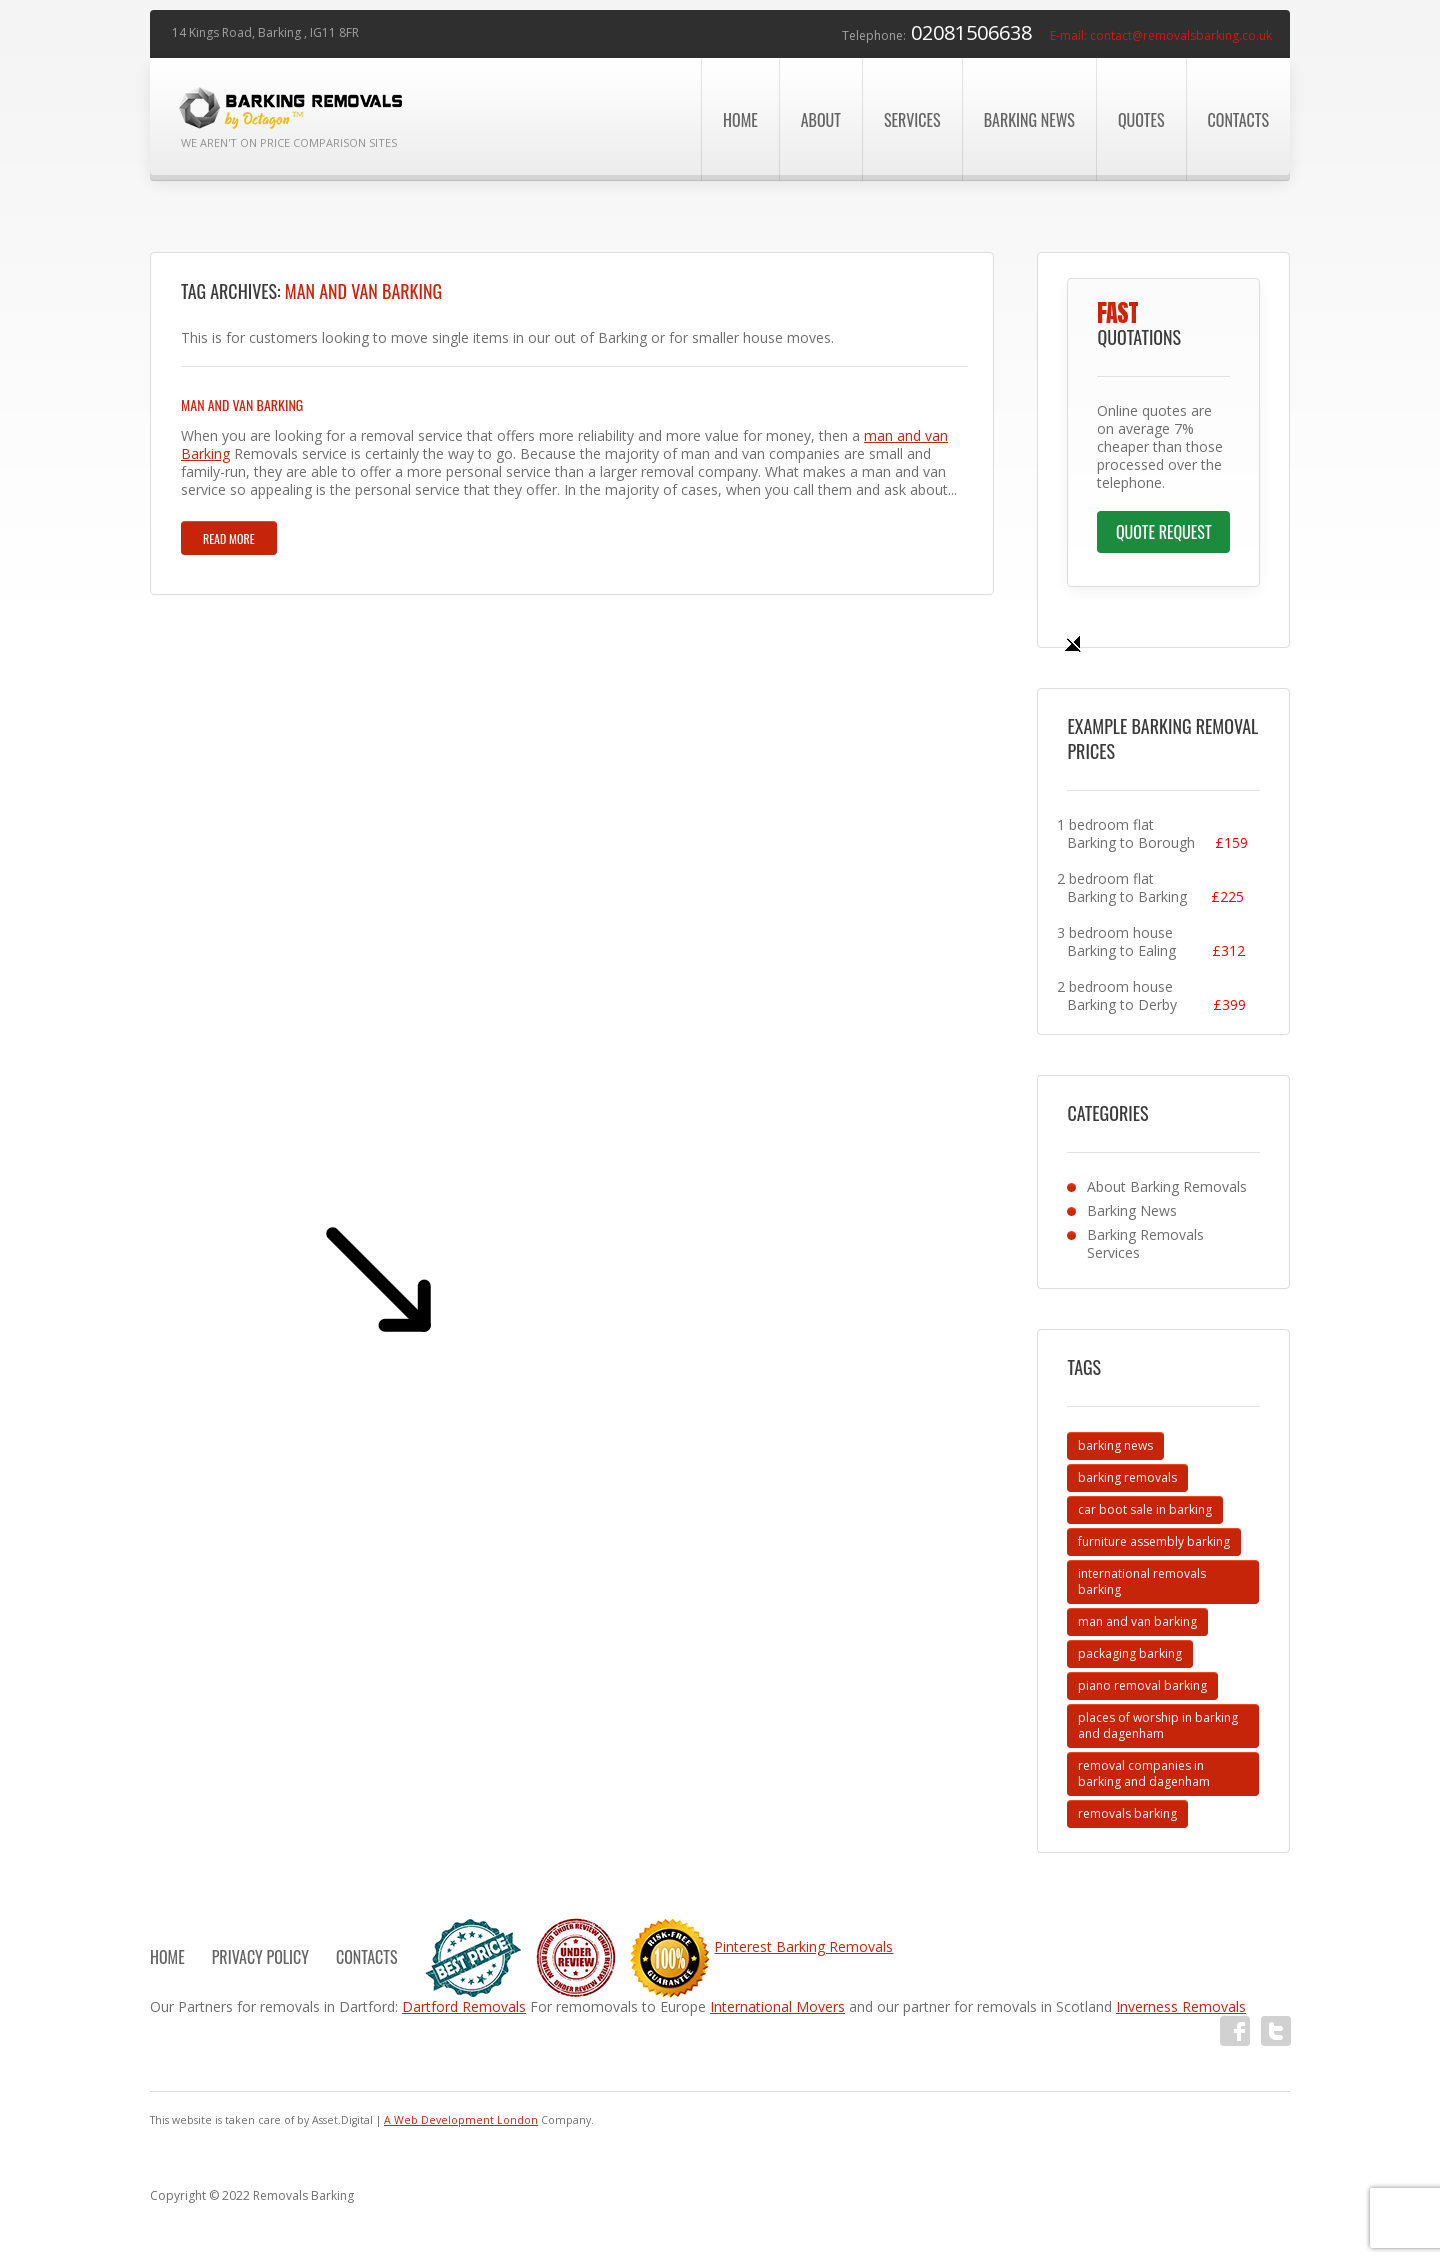  What do you see at coordinates (1073, 644) in the screenshot?
I see `indicates no cellular signal or network connection` at bounding box center [1073, 644].